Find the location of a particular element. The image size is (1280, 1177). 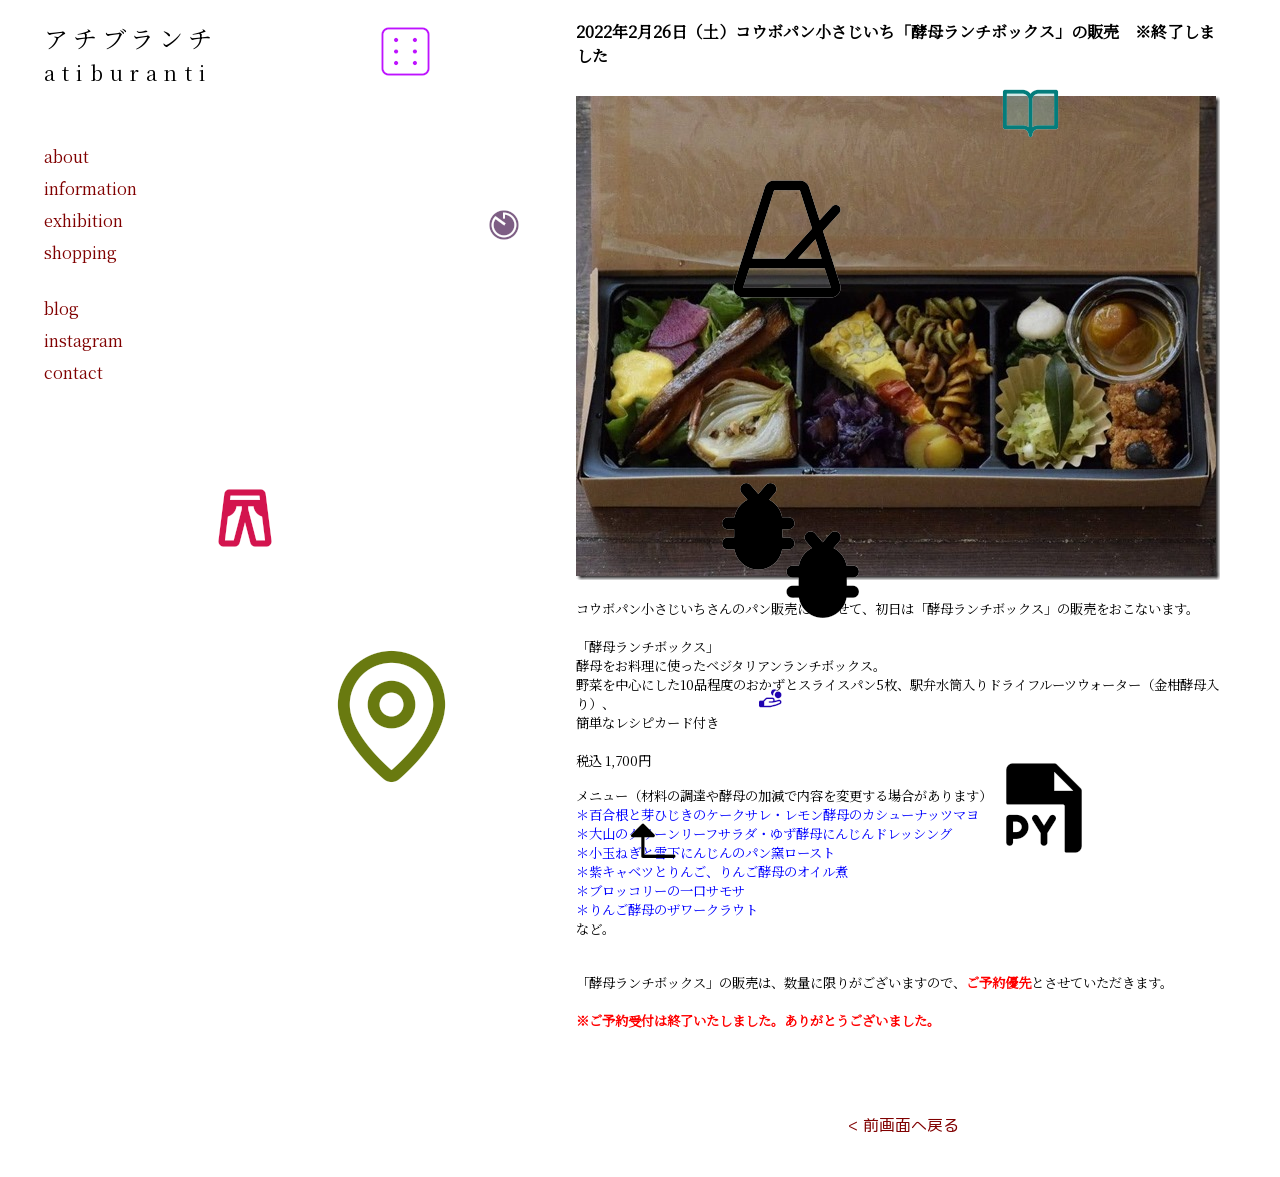

view or set a location on the map is located at coordinates (391, 716).